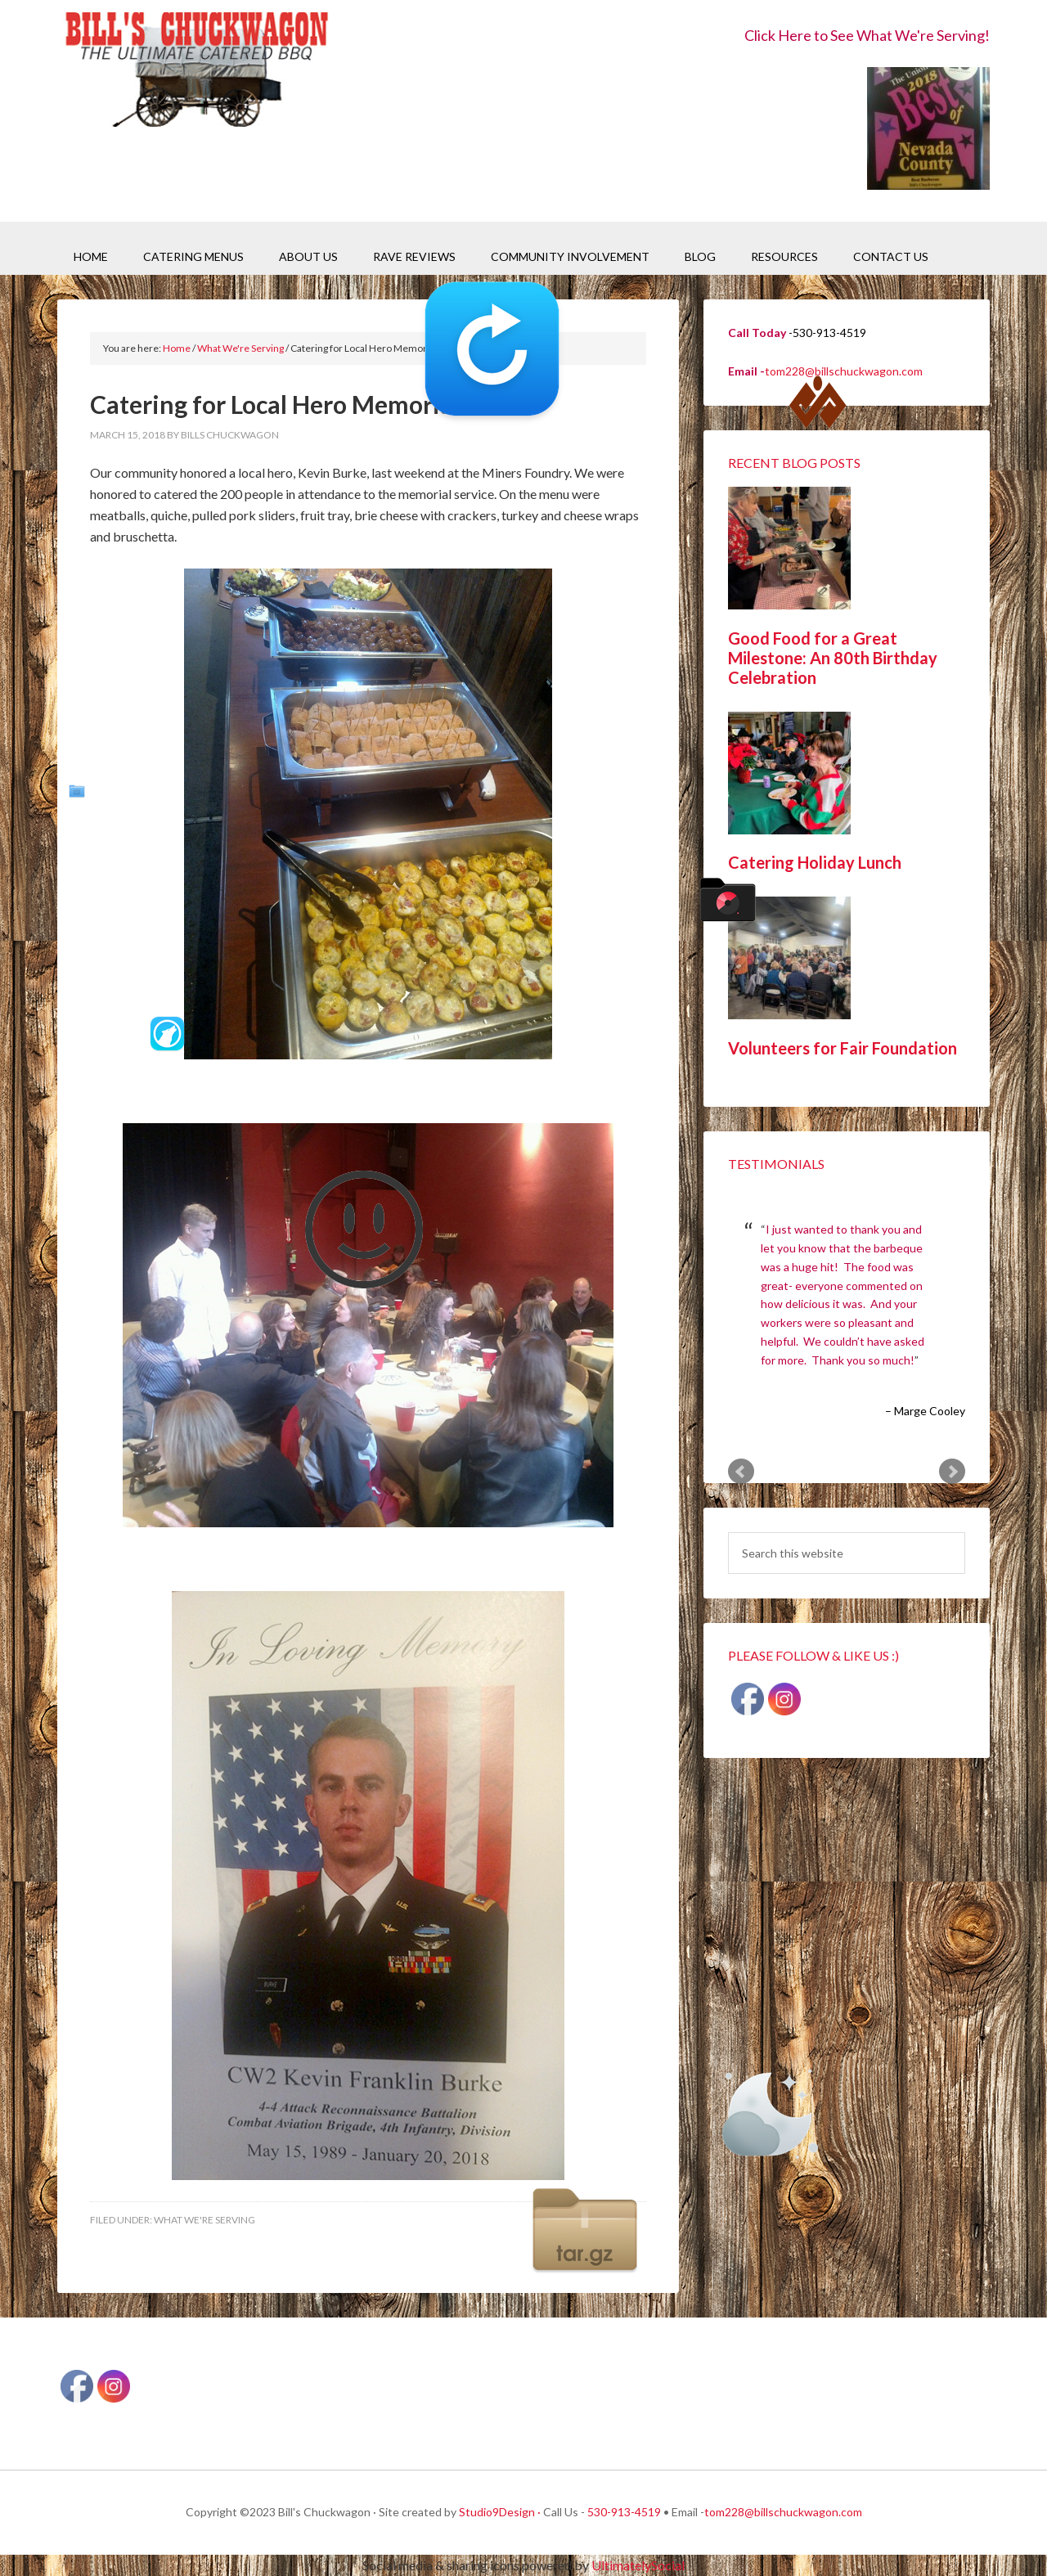  I want to click on indicates partly cloudy conditions at night, so click(770, 2114).